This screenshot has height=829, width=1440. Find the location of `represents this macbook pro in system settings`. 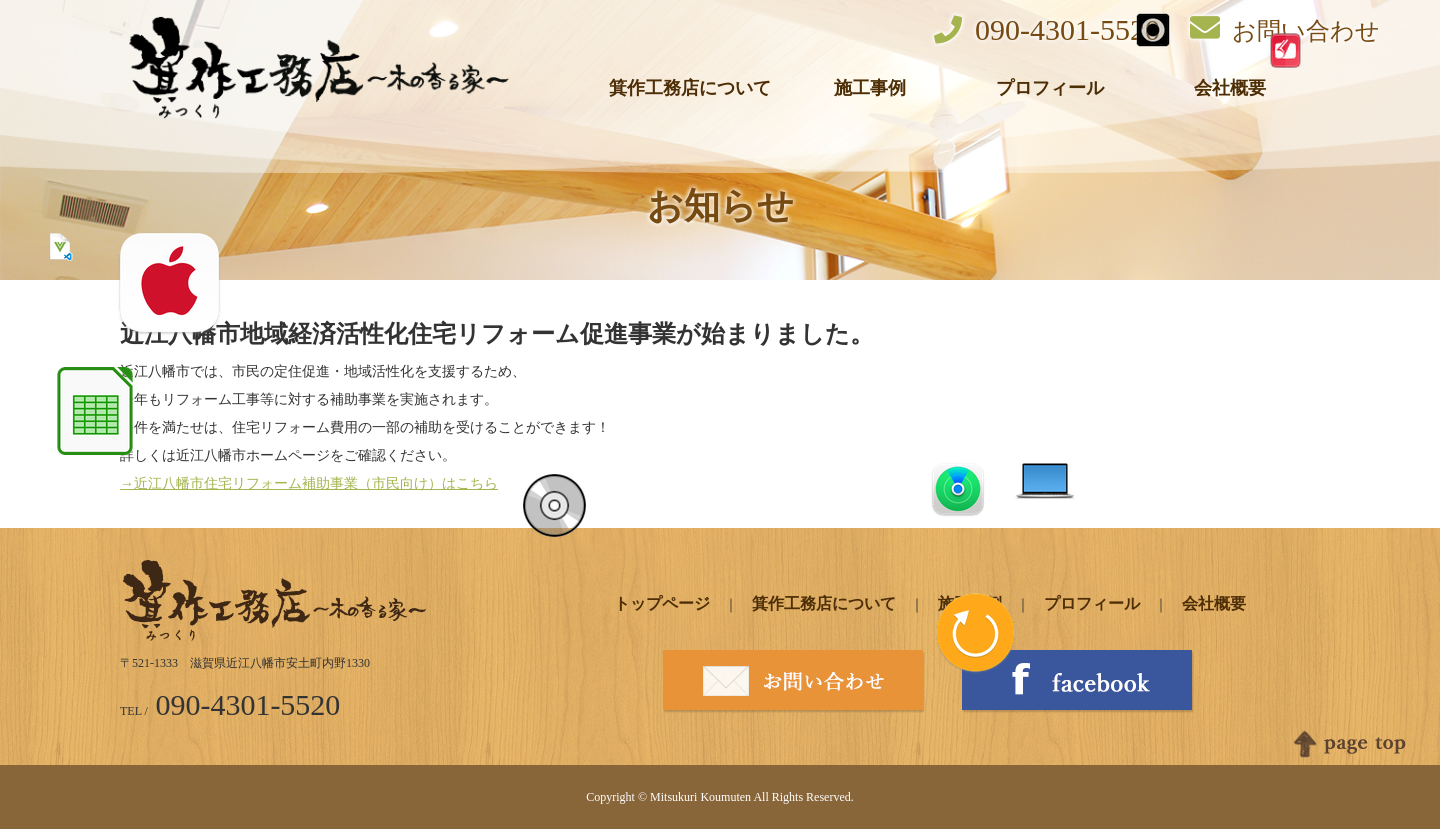

represents this macbook pro in system settings is located at coordinates (1045, 476).